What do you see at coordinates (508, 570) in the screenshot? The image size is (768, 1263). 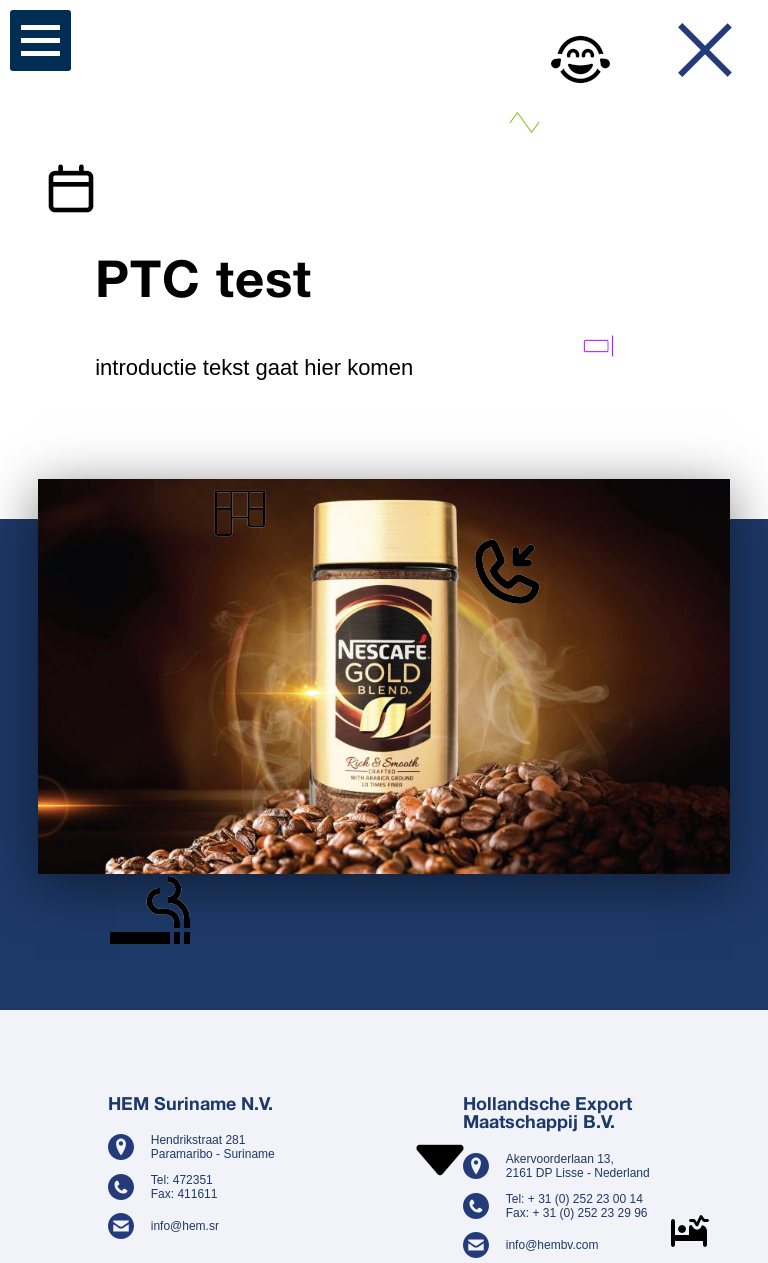 I see `incoming call notification` at bounding box center [508, 570].